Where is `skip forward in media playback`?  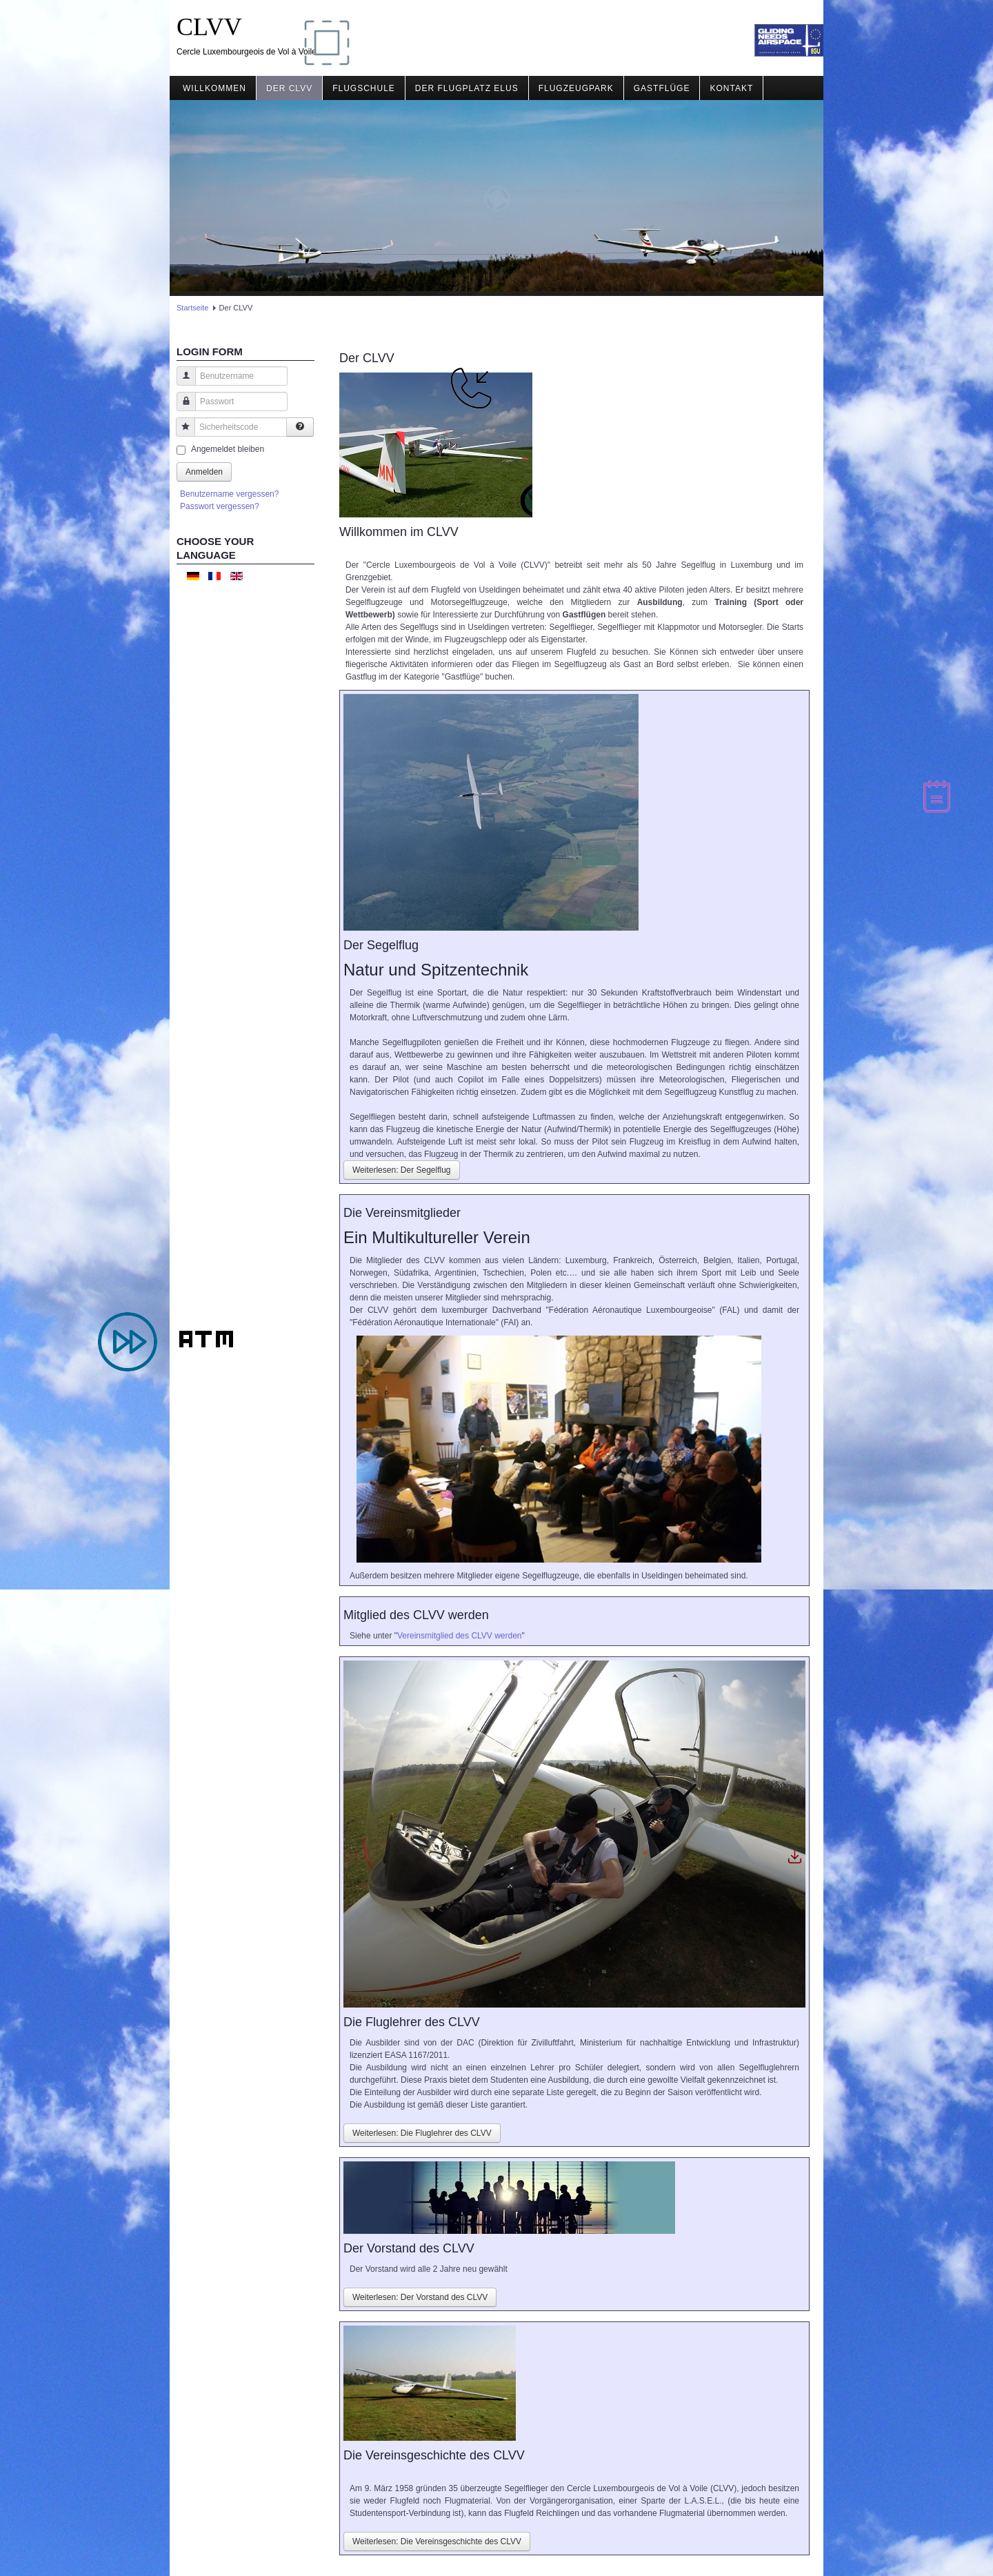 skip forward in media playback is located at coordinates (128, 1342).